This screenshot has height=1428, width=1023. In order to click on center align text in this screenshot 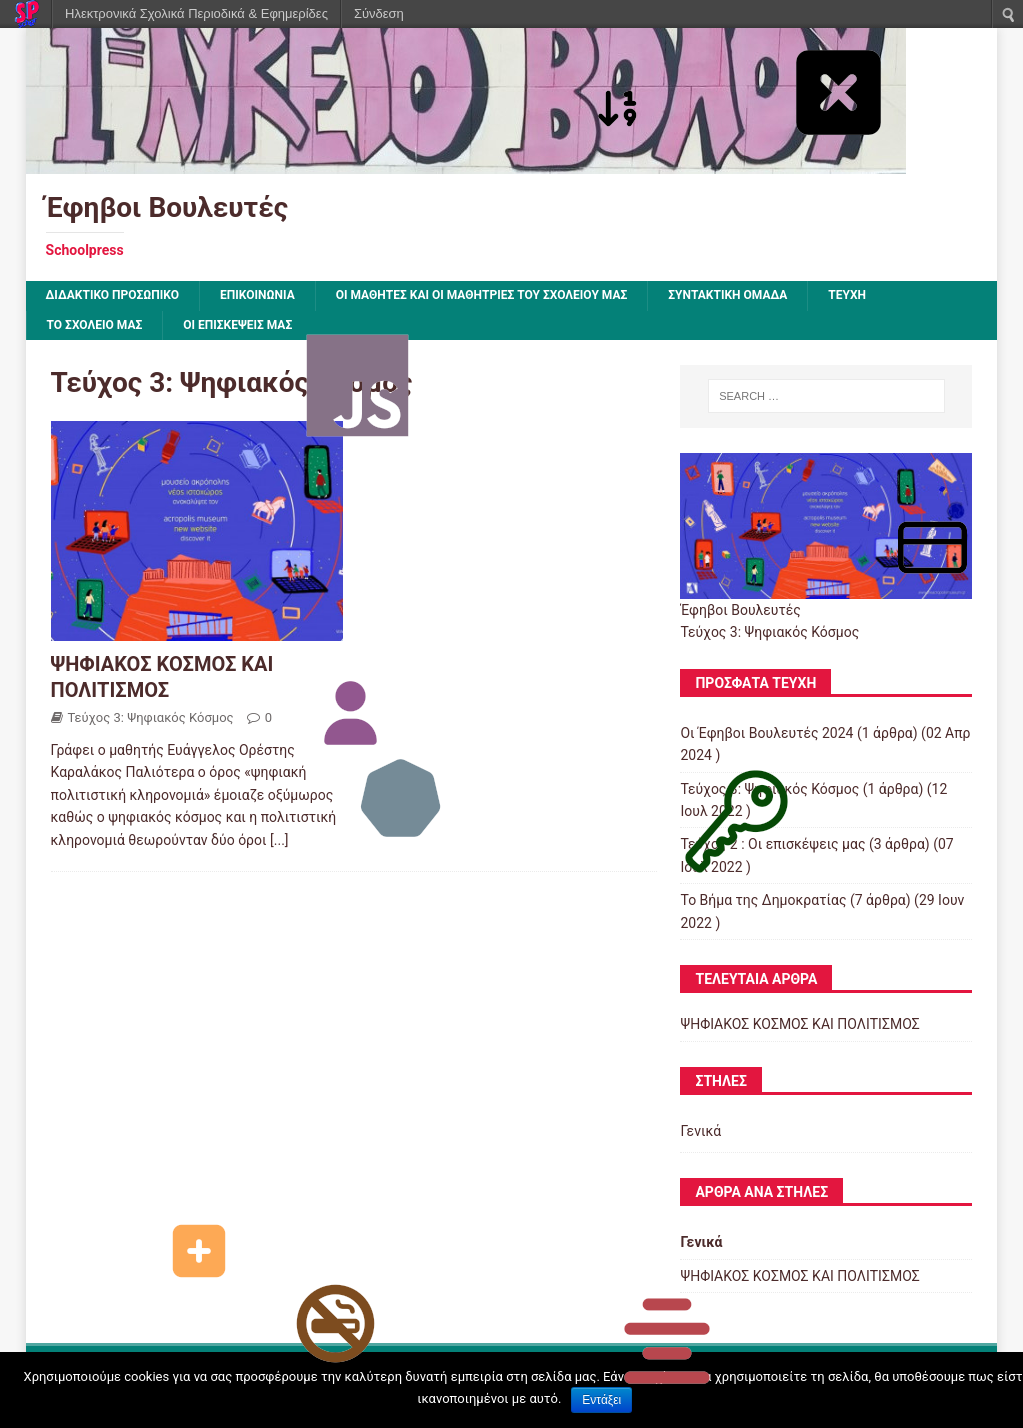, I will do `click(667, 1341)`.